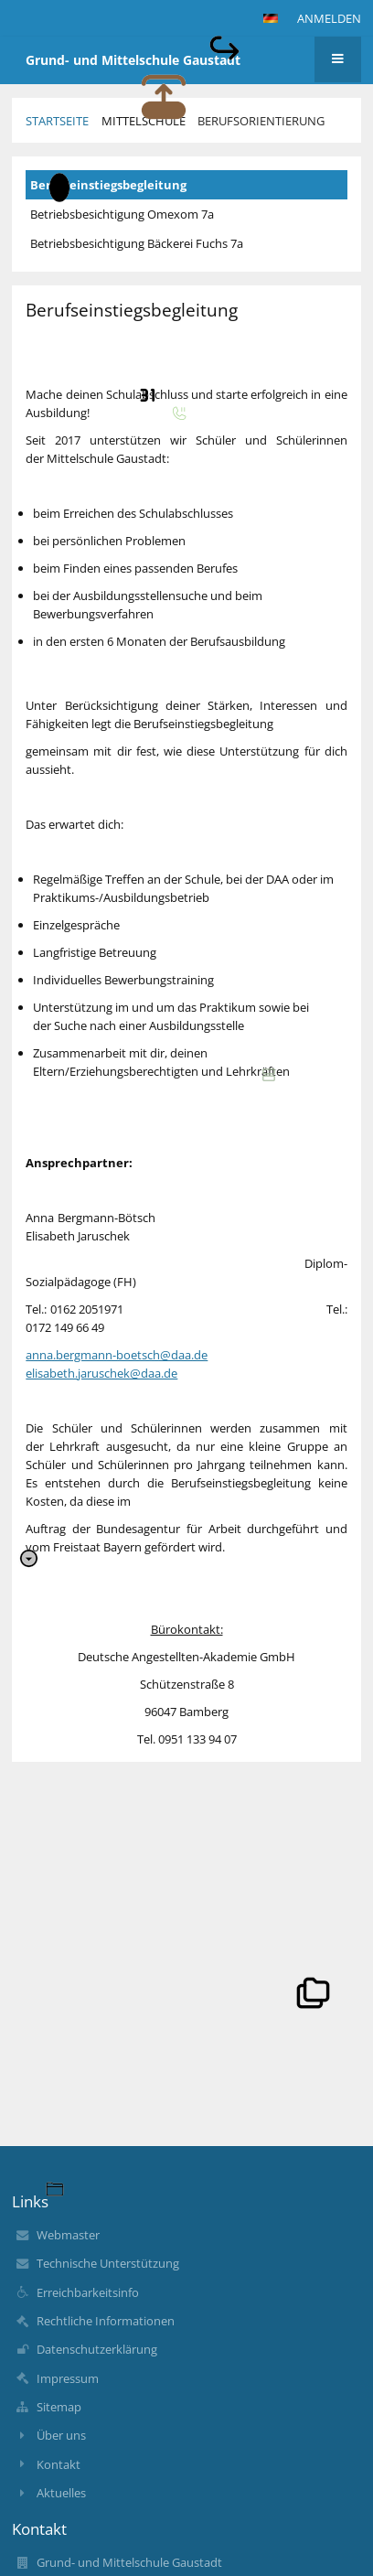 The height and width of the screenshot is (2576, 373). What do you see at coordinates (59, 188) in the screenshot?
I see `indicates a filled or selected state` at bounding box center [59, 188].